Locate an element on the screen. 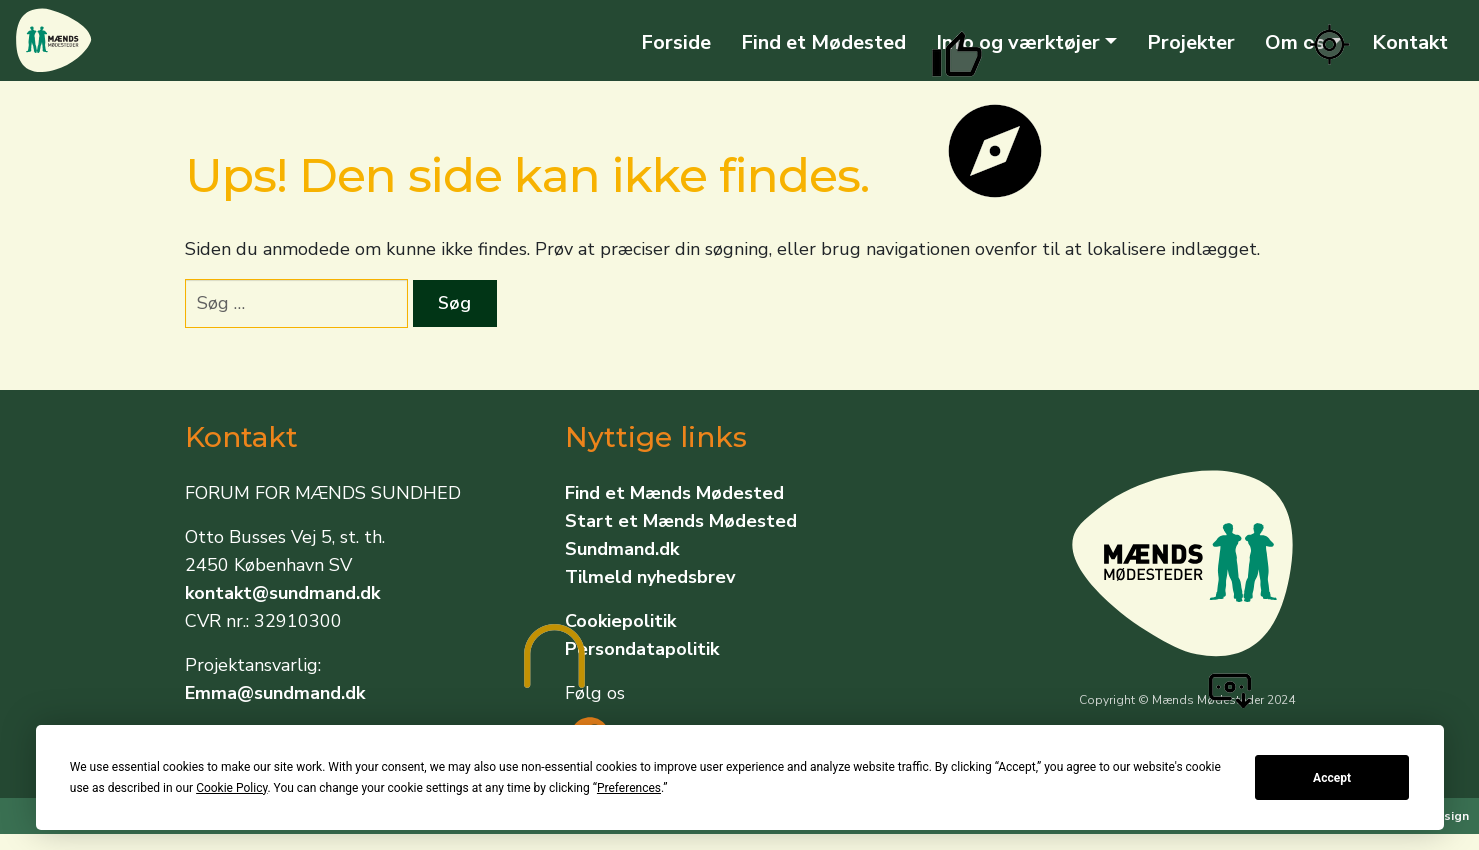 This screenshot has height=850, width=1479. like or upvote this content is located at coordinates (957, 56).